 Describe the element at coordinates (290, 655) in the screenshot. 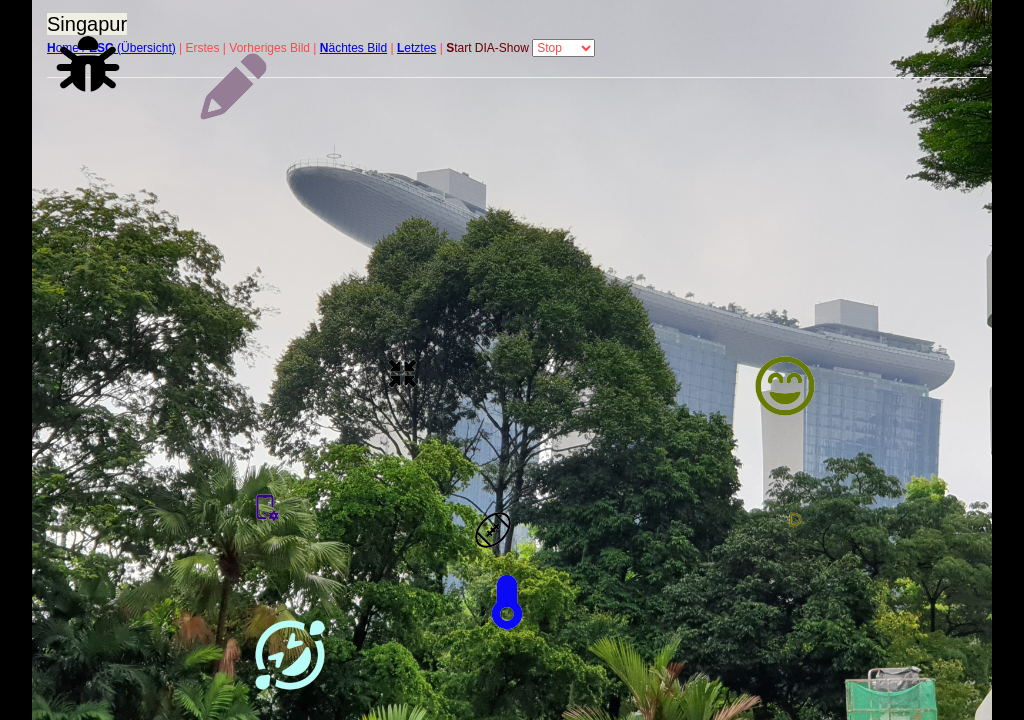

I see `react with laughing tears emoji` at that location.